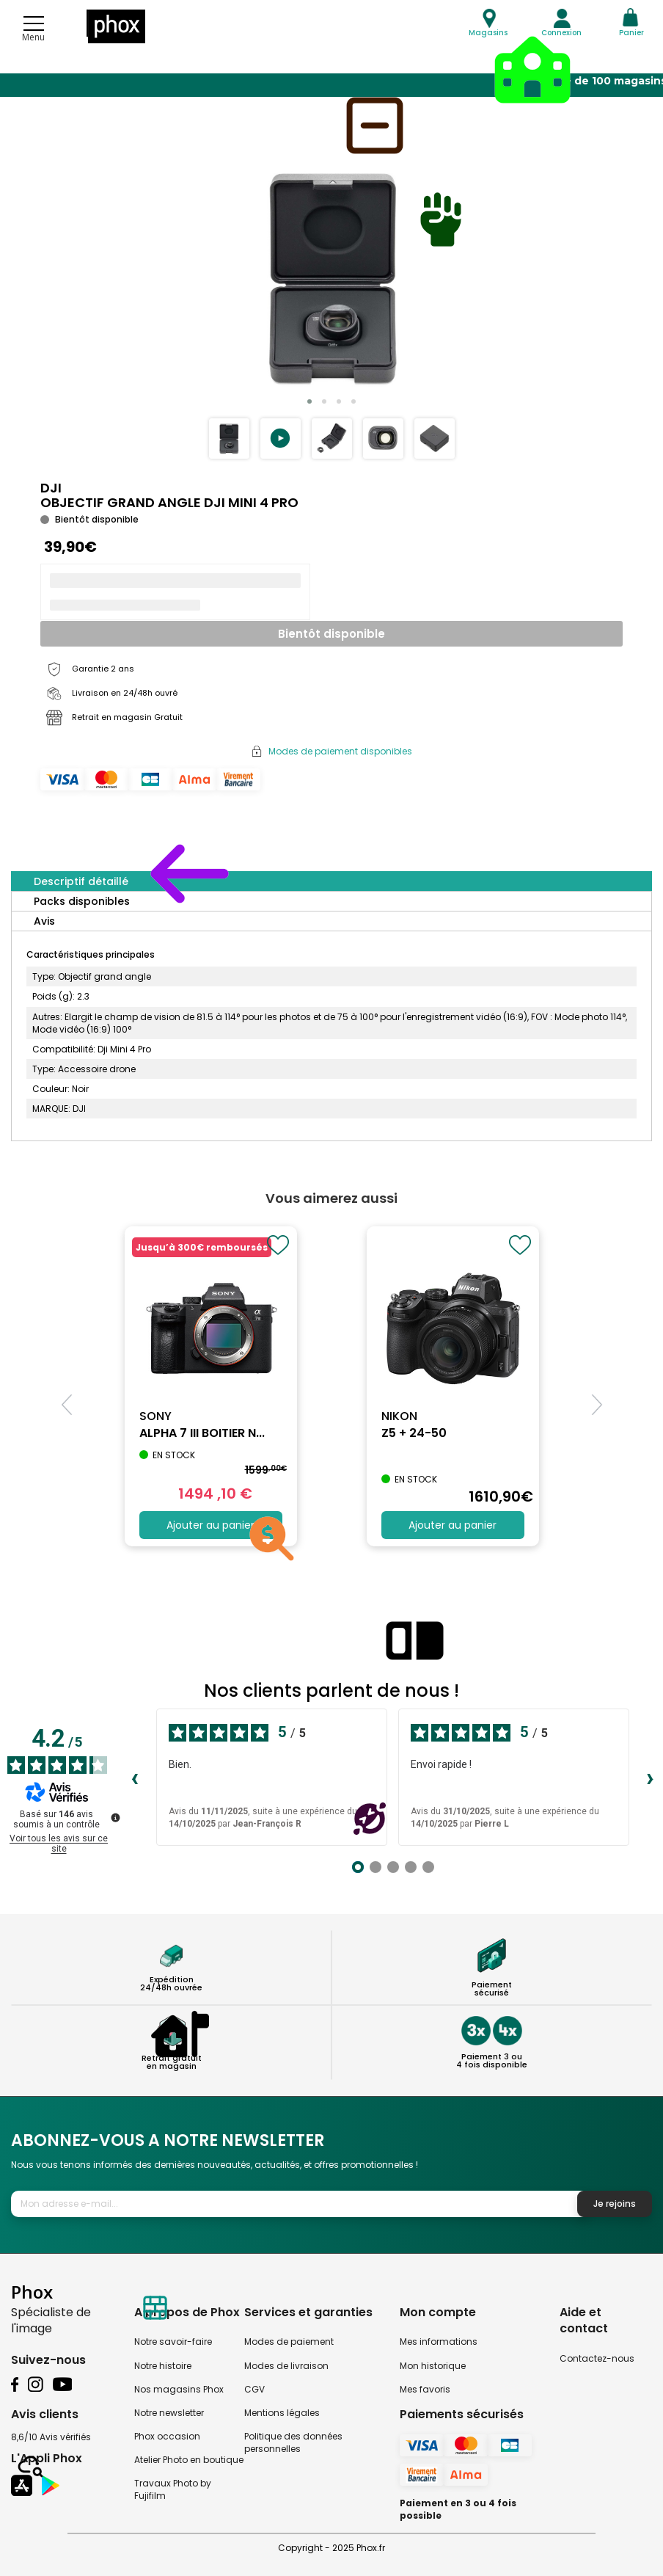 This screenshot has width=663, height=2576. I want to click on indicates a firewall or security barrier, so click(155, 2307).